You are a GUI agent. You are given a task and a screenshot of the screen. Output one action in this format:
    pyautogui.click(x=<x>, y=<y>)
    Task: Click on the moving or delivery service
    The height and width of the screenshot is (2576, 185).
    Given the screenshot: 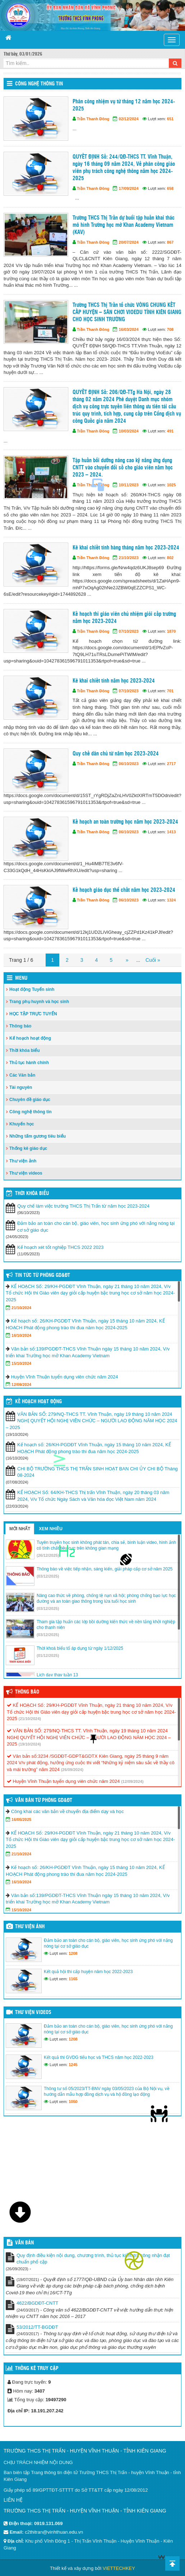 What is the action you would take?
    pyautogui.click(x=159, y=2114)
    